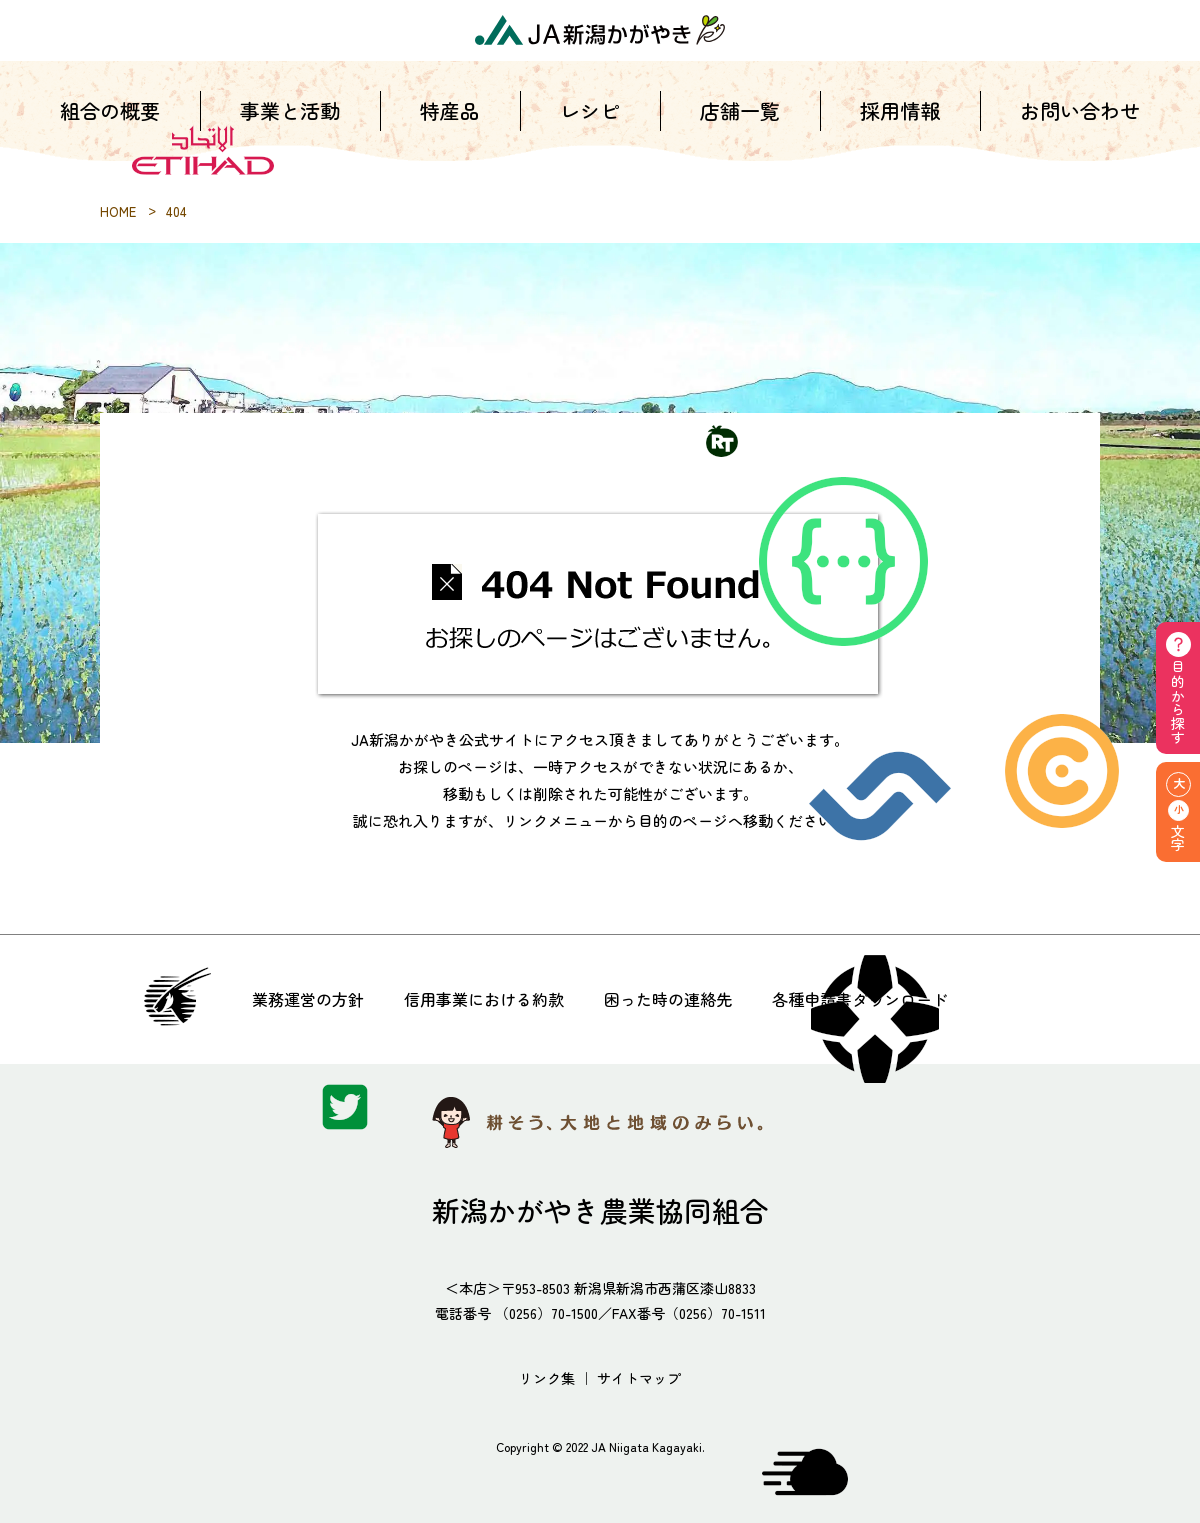 Image resolution: width=1200 pixels, height=1523 pixels. What do you see at coordinates (1062, 771) in the screenshot?
I see `open the Continente app or website` at bounding box center [1062, 771].